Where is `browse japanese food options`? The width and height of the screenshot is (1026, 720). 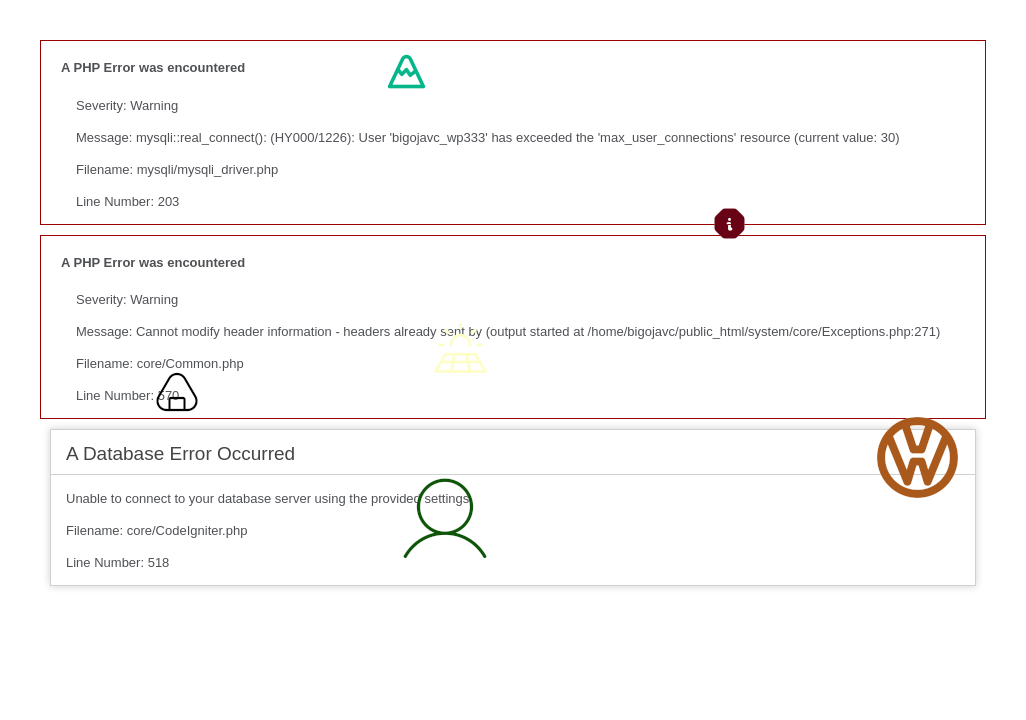
browse japanese food options is located at coordinates (177, 392).